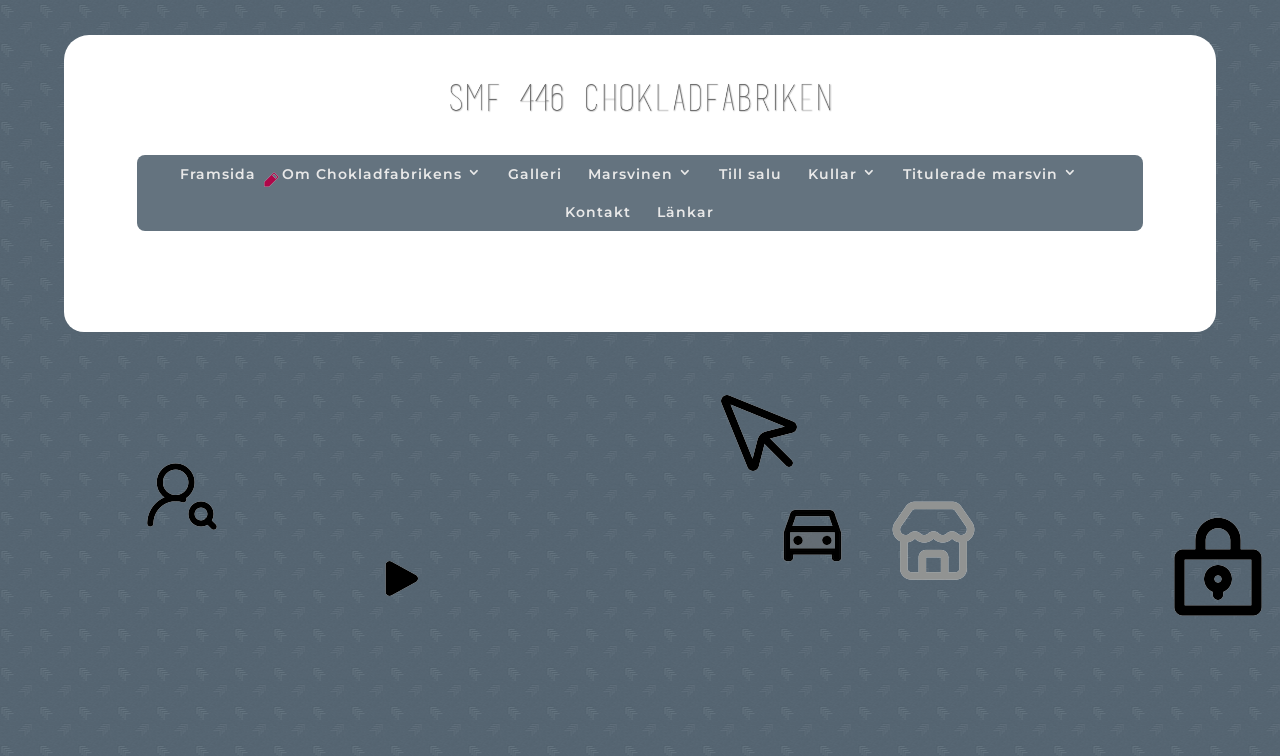 This screenshot has width=1280, height=756. I want to click on browse or open the store, so click(933, 542).